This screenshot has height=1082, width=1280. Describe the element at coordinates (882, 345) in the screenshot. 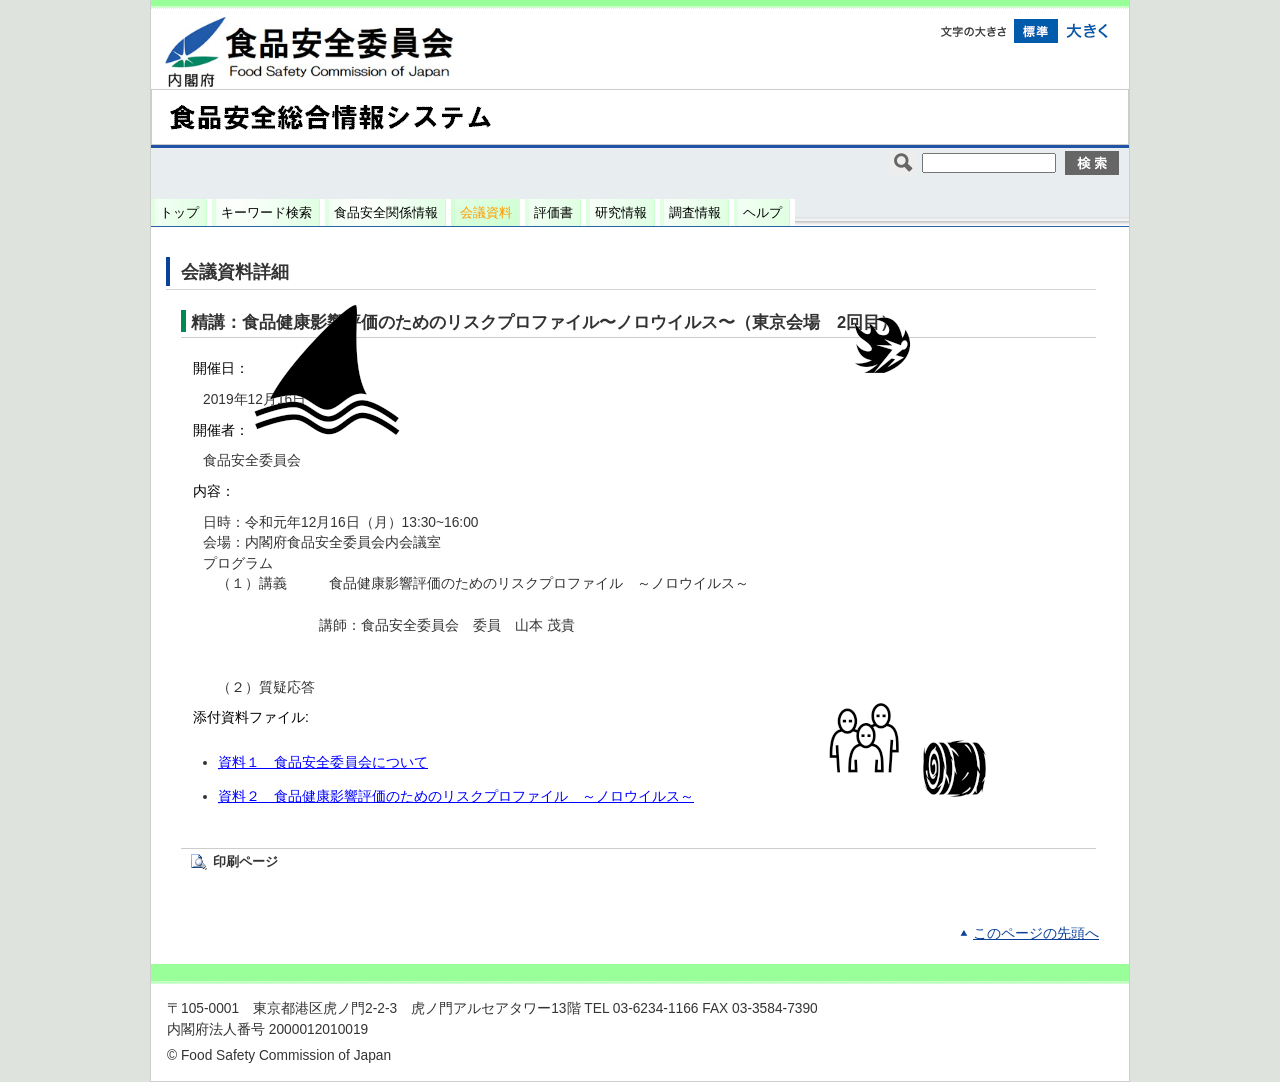

I see `activate speed boost or sprint ability` at that location.